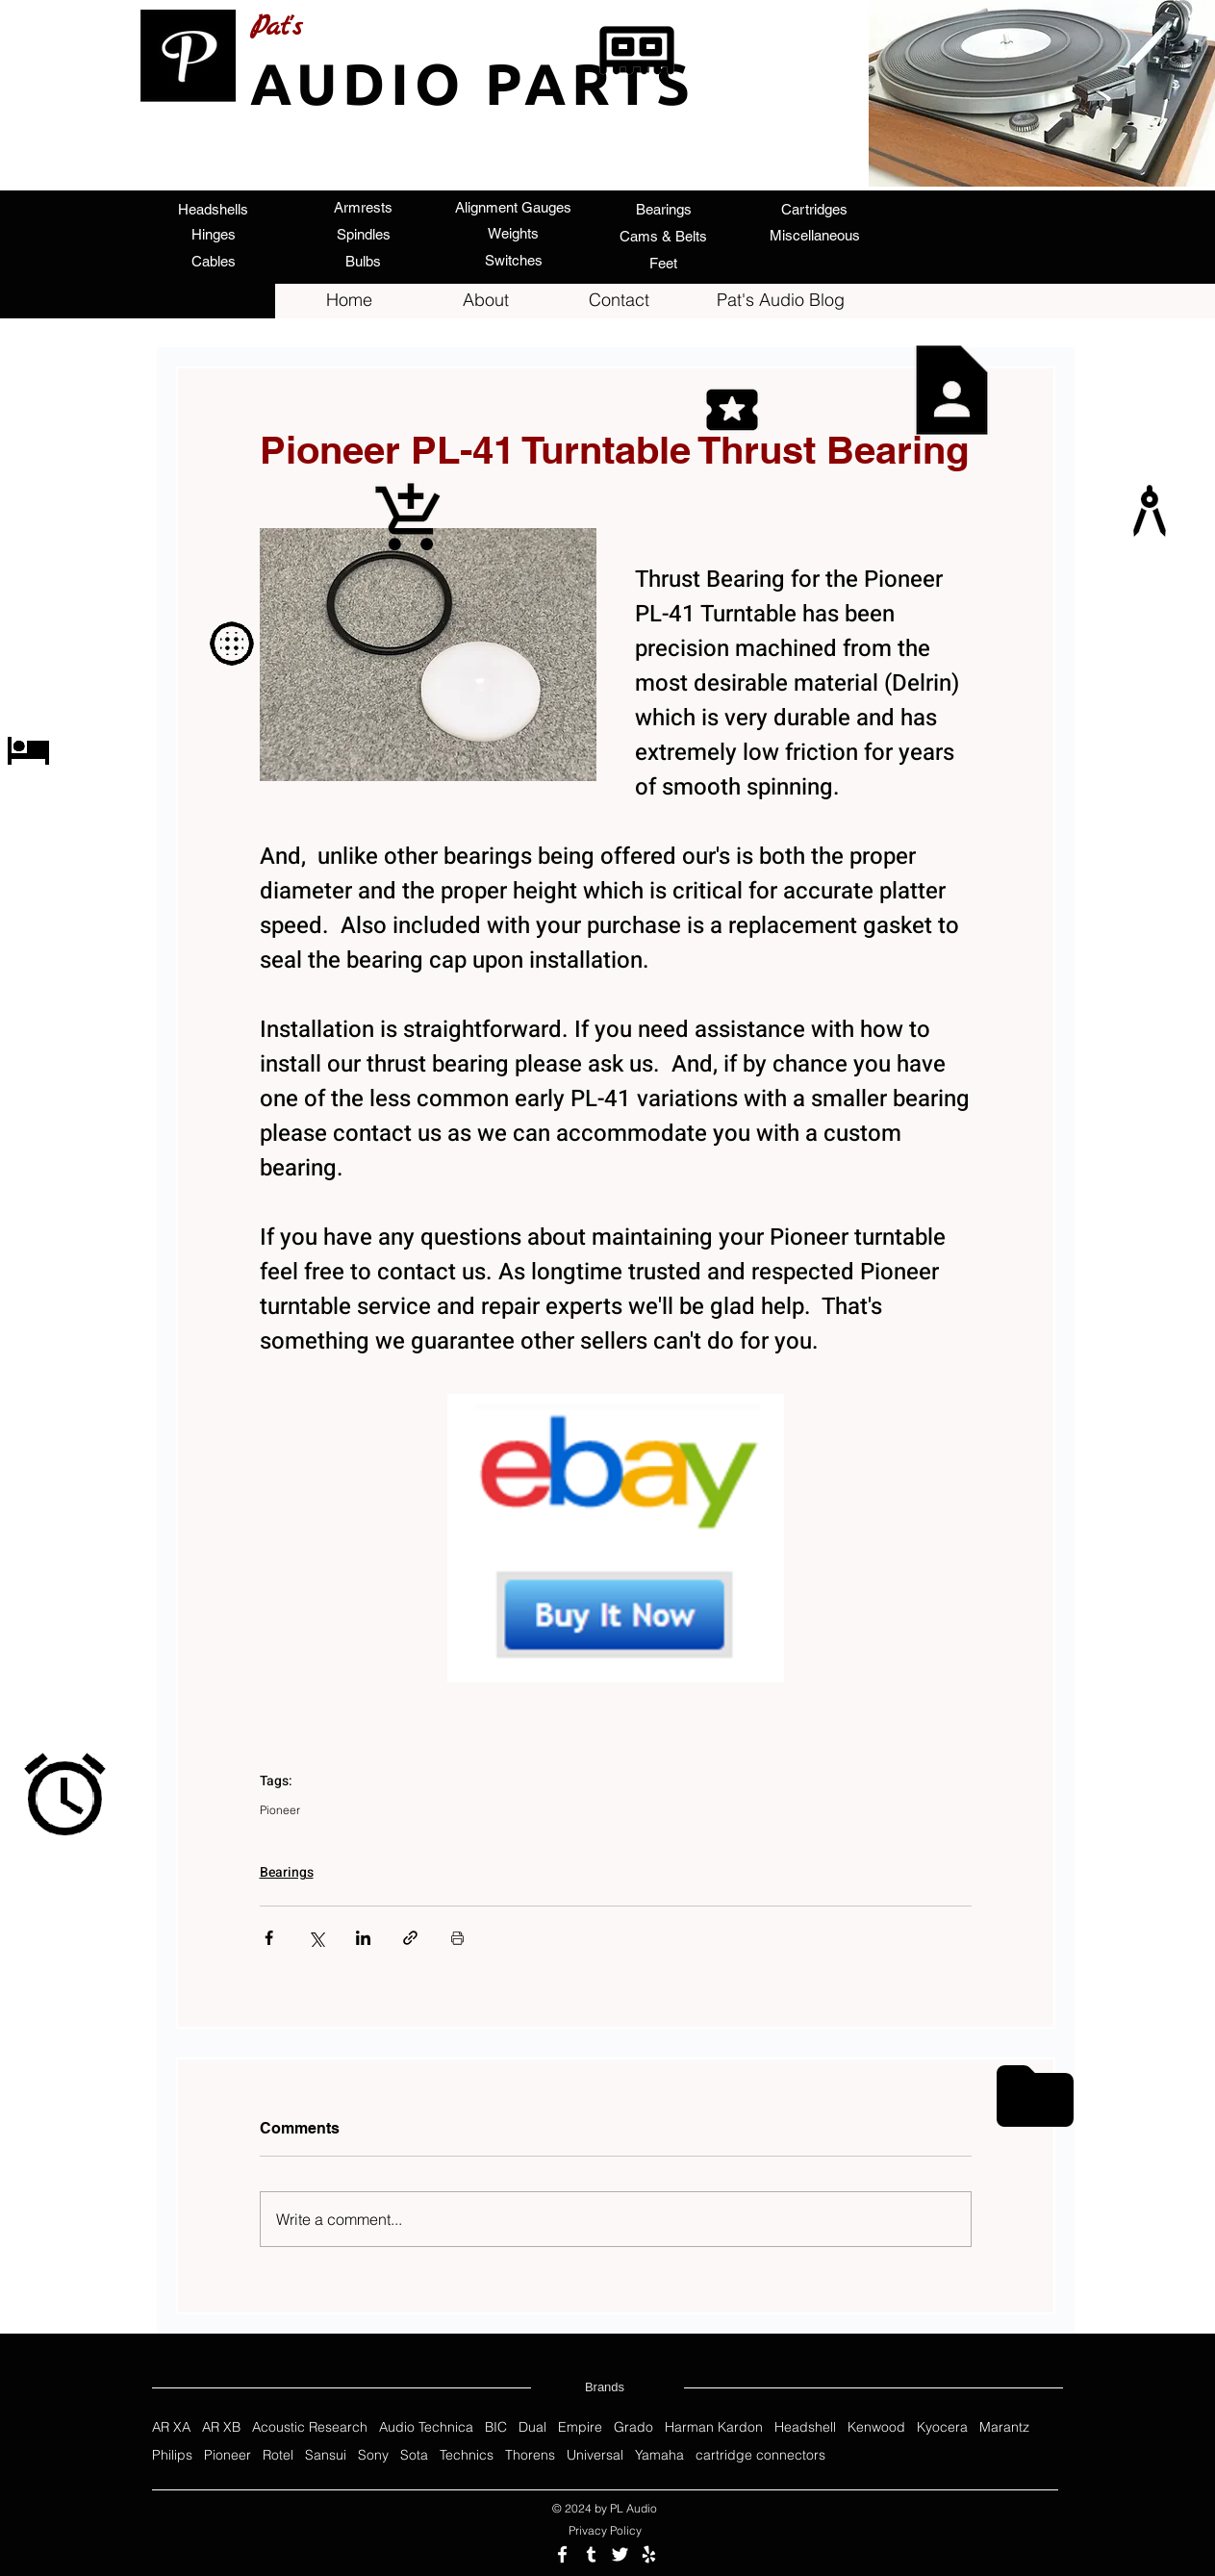 Image resolution: width=1215 pixels, height=2576 pixels. What do you see at coordinates (732, 410) in the screenshot?
I see `browse local events and activities` at bounding box center [732, 410].